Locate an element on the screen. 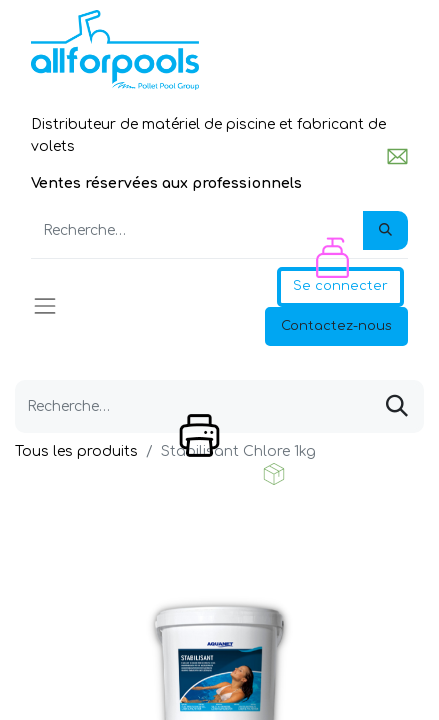 The image size is (439, 720). access hand washing or hygiene instructions is located at coordinates (332, 258).